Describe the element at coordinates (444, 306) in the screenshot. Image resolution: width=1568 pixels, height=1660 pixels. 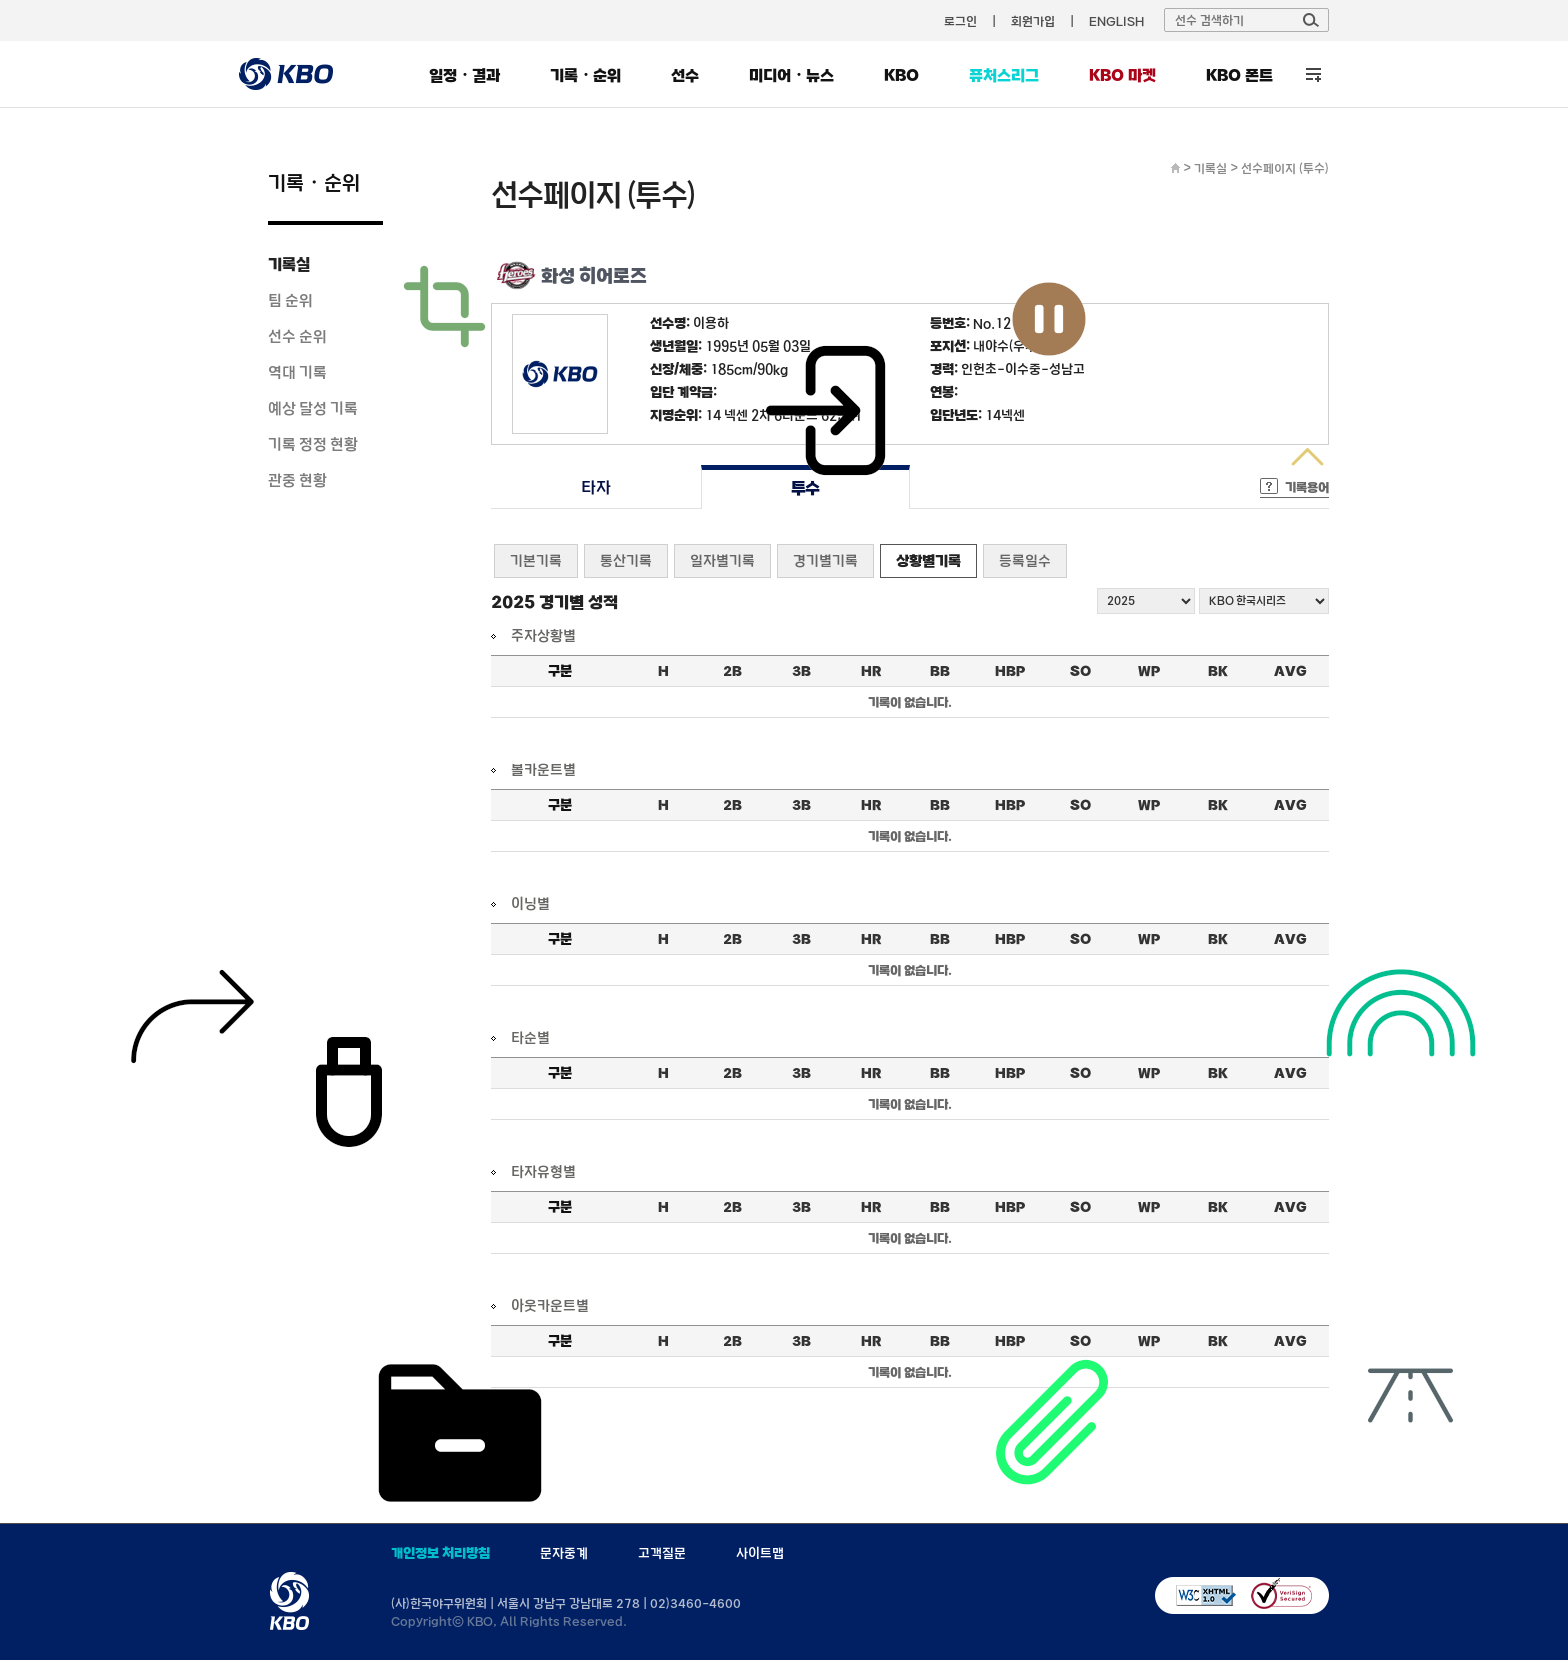
I see `crop an image or photo` at that location.